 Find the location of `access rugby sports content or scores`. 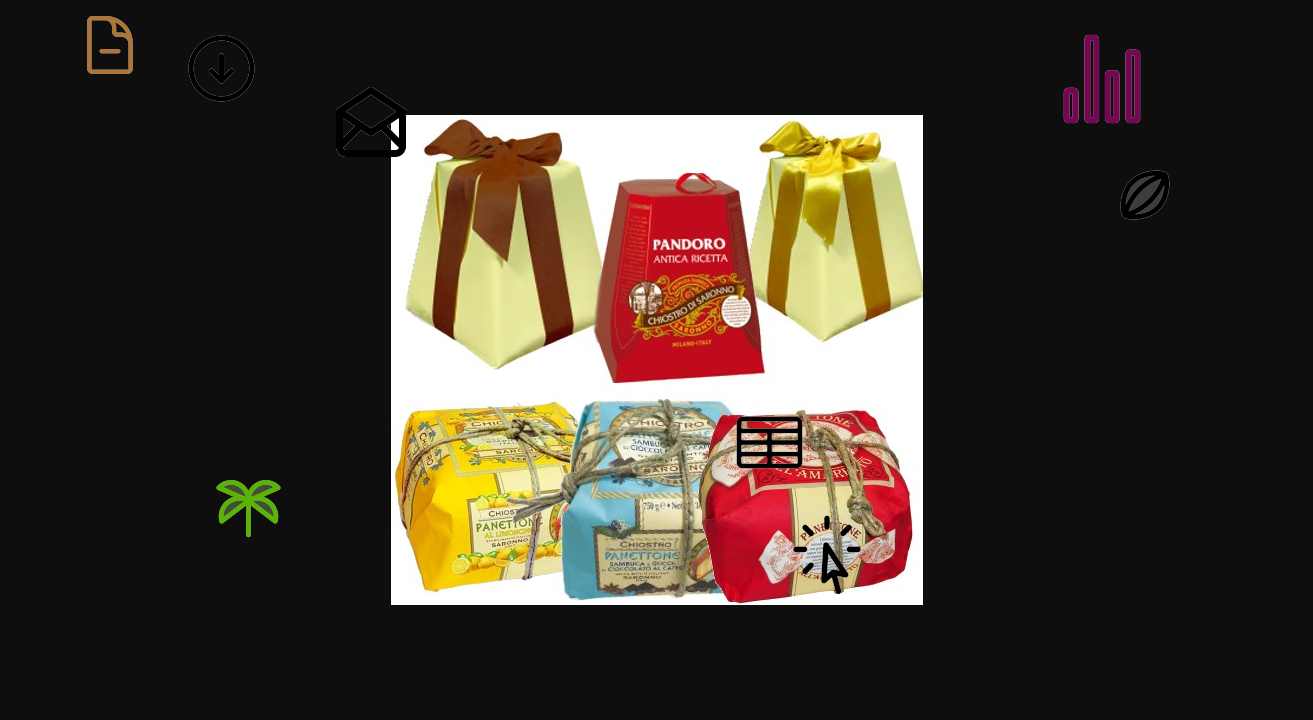

access rugby sports content or scores is located at coordinates (1145, 195).